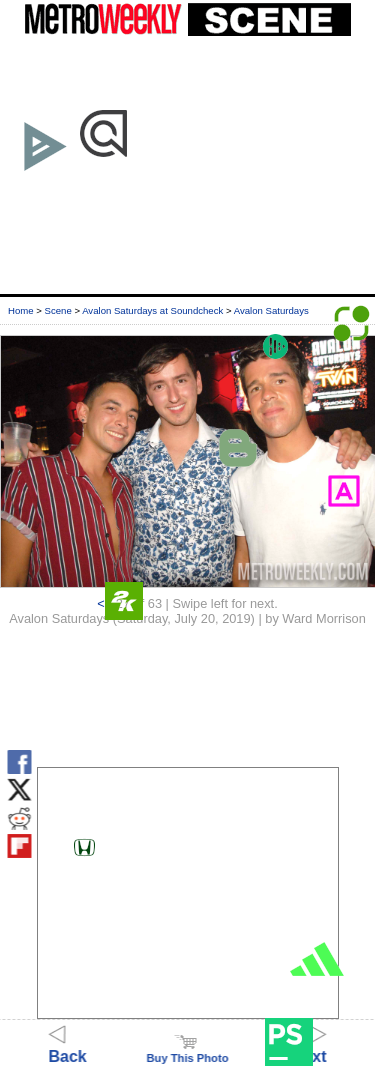 The height and width of the screenshot is (1066, 375). I want to click on switch keyboard input method, so click(344, 491).